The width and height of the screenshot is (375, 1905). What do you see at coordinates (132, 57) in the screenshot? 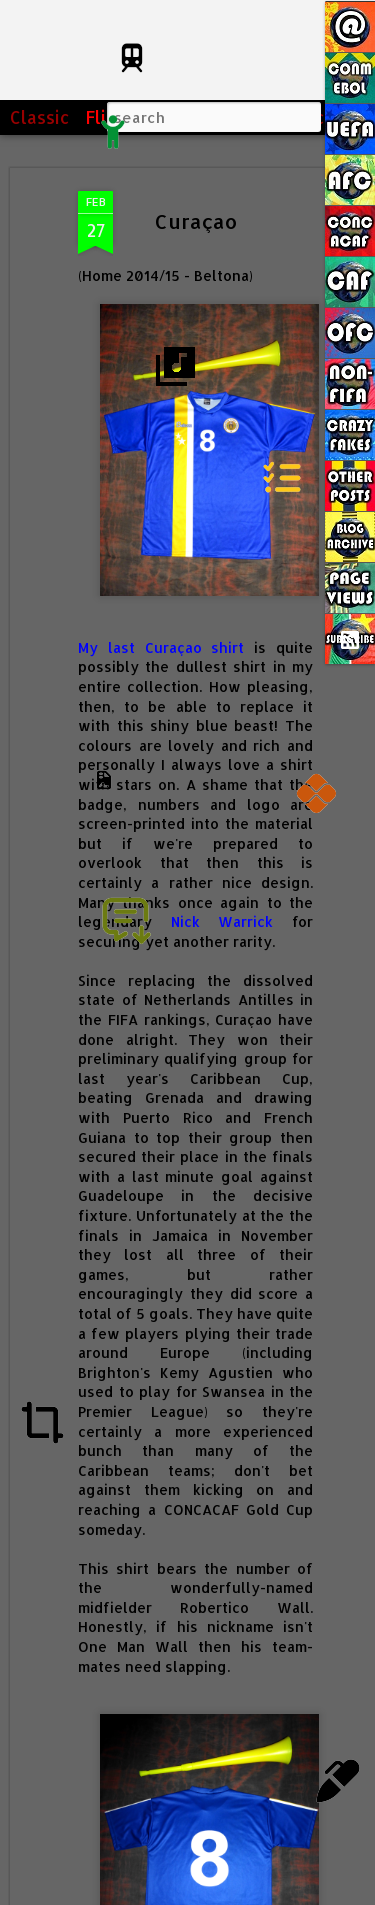
I see `access subway or metro transit information` at bounding box center [132, 57].